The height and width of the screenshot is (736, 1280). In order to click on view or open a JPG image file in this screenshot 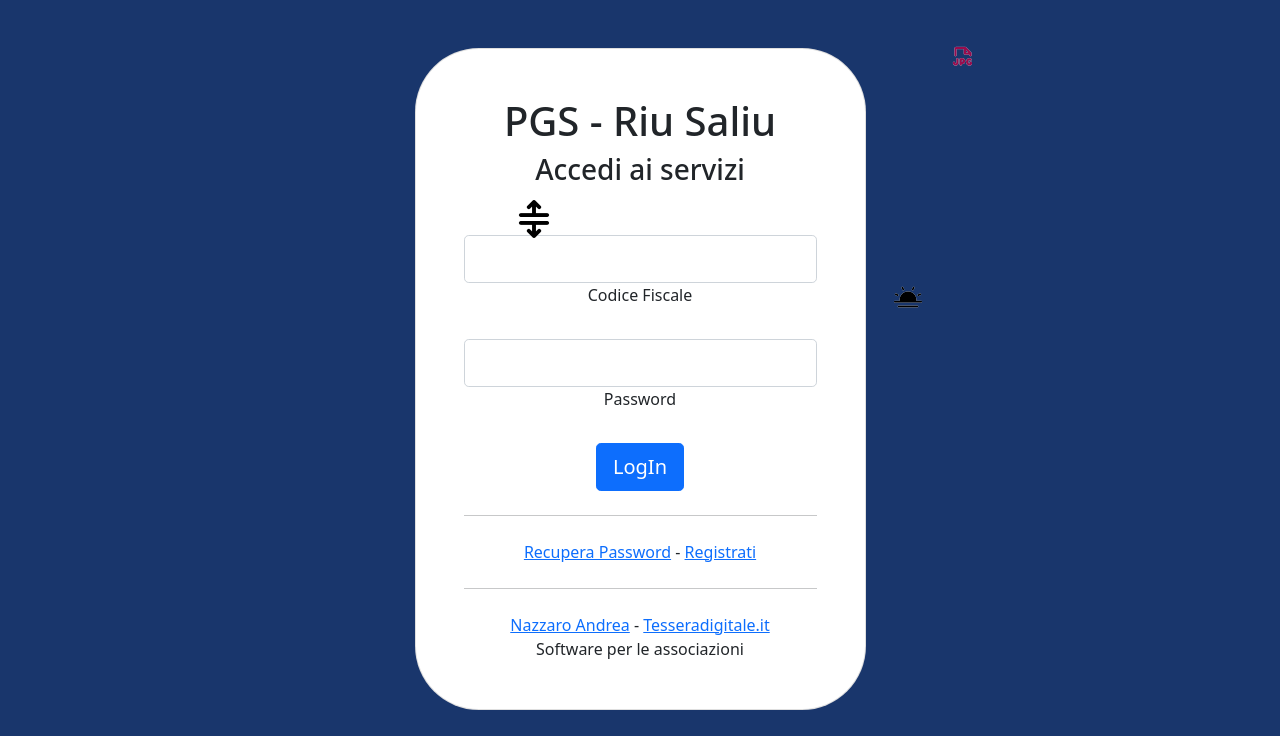, I will do `click(963, 57)`.